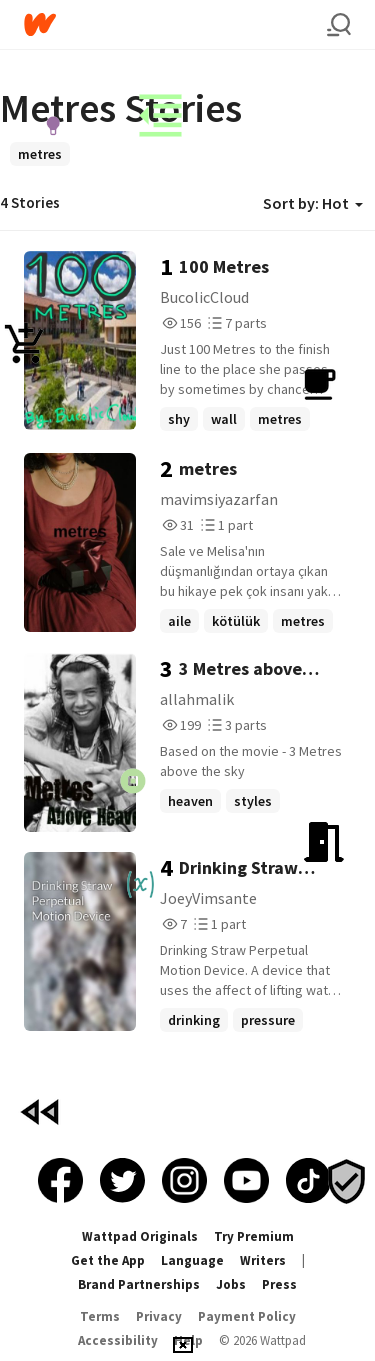  Describe the element at coordinates (346, 1181) in the screenshot. I see `indicates a verified or trusted user account` at that location.